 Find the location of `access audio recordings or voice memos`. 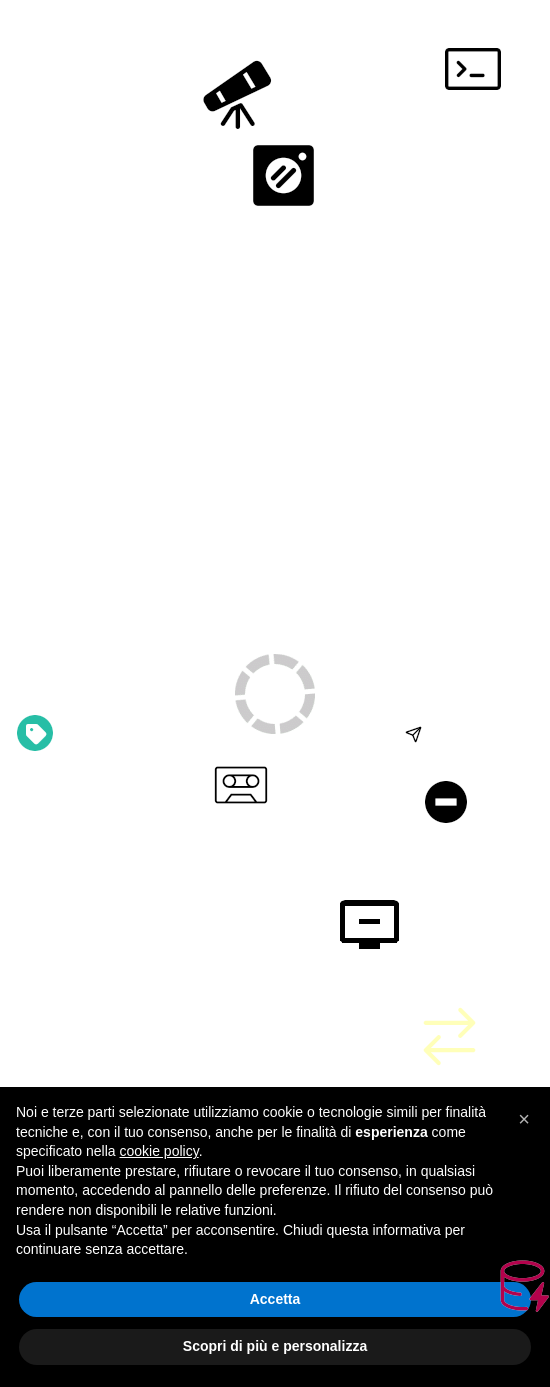

access audio recordings or voice memos is located at coordinates (241, 785).